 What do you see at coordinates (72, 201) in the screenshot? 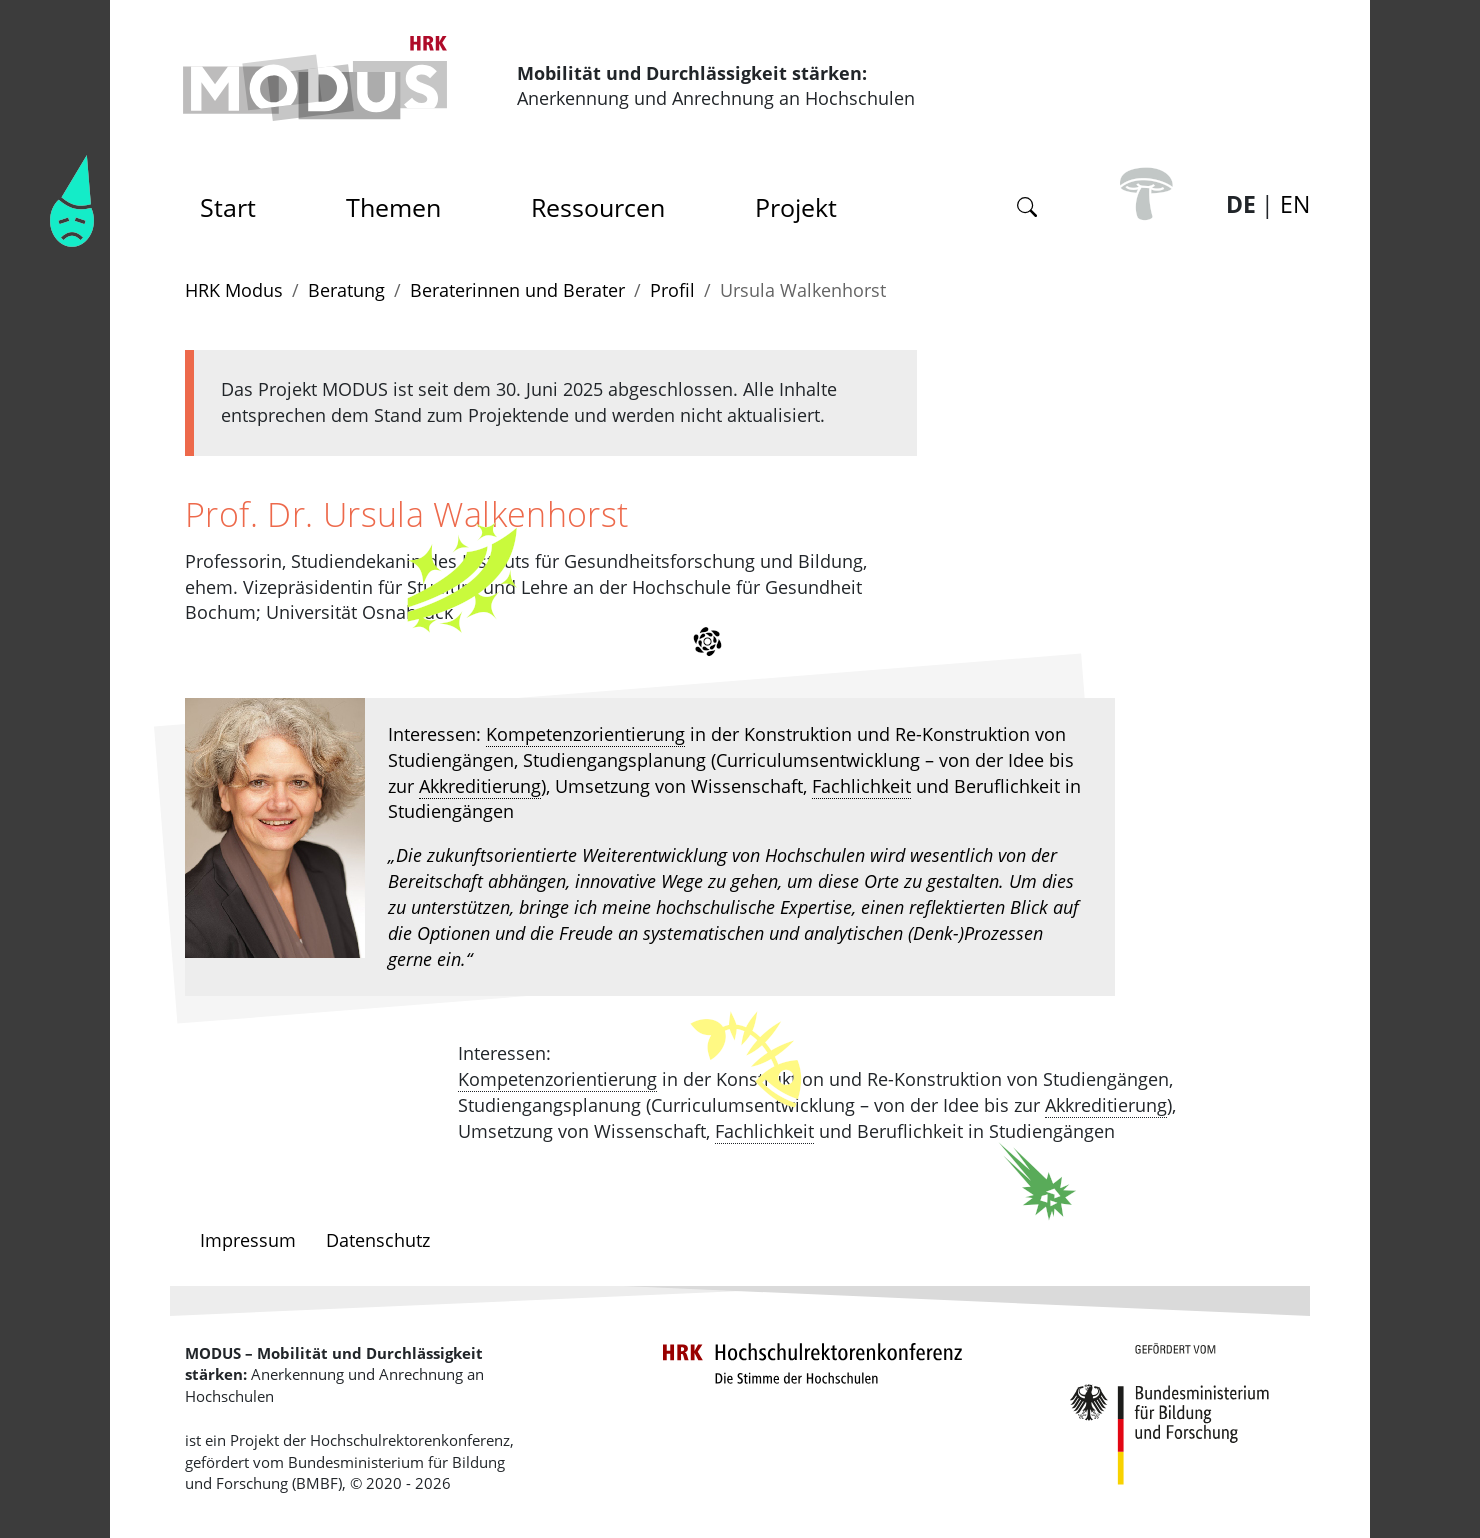
I see `indicates a player penalty or mistake` at bounding box center [72, 201].